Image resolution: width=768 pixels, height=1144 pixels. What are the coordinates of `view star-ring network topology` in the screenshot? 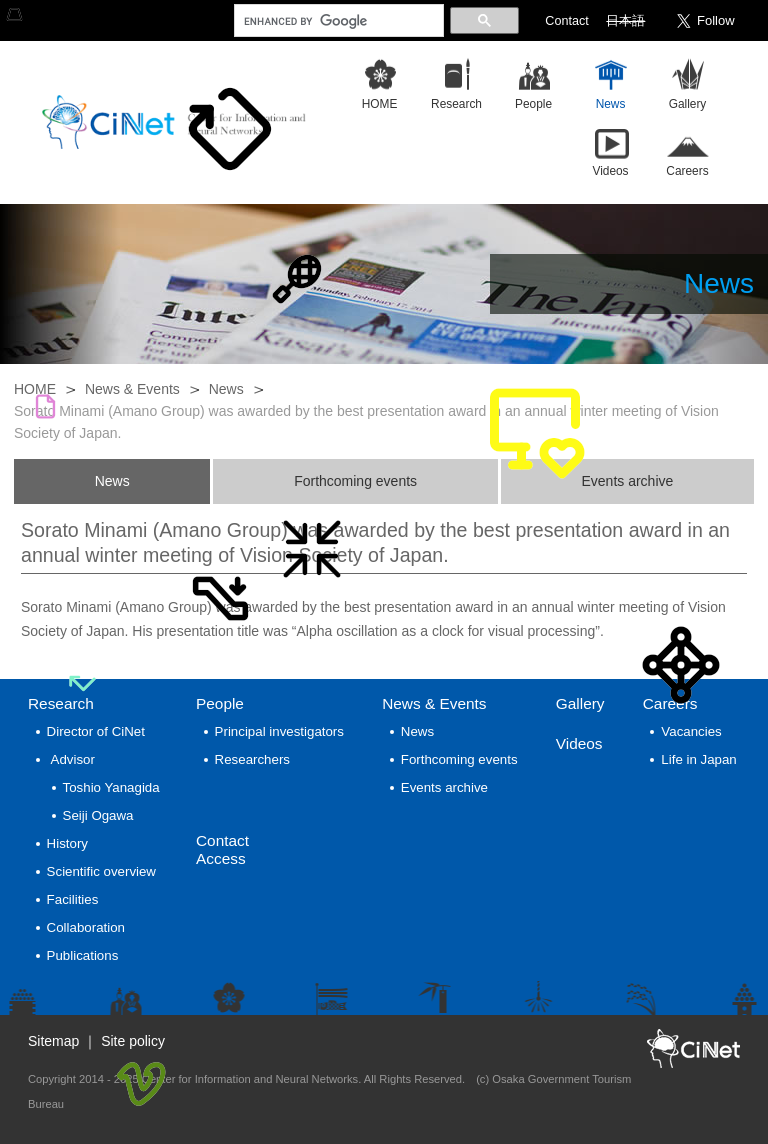 It's located at (681, 665).